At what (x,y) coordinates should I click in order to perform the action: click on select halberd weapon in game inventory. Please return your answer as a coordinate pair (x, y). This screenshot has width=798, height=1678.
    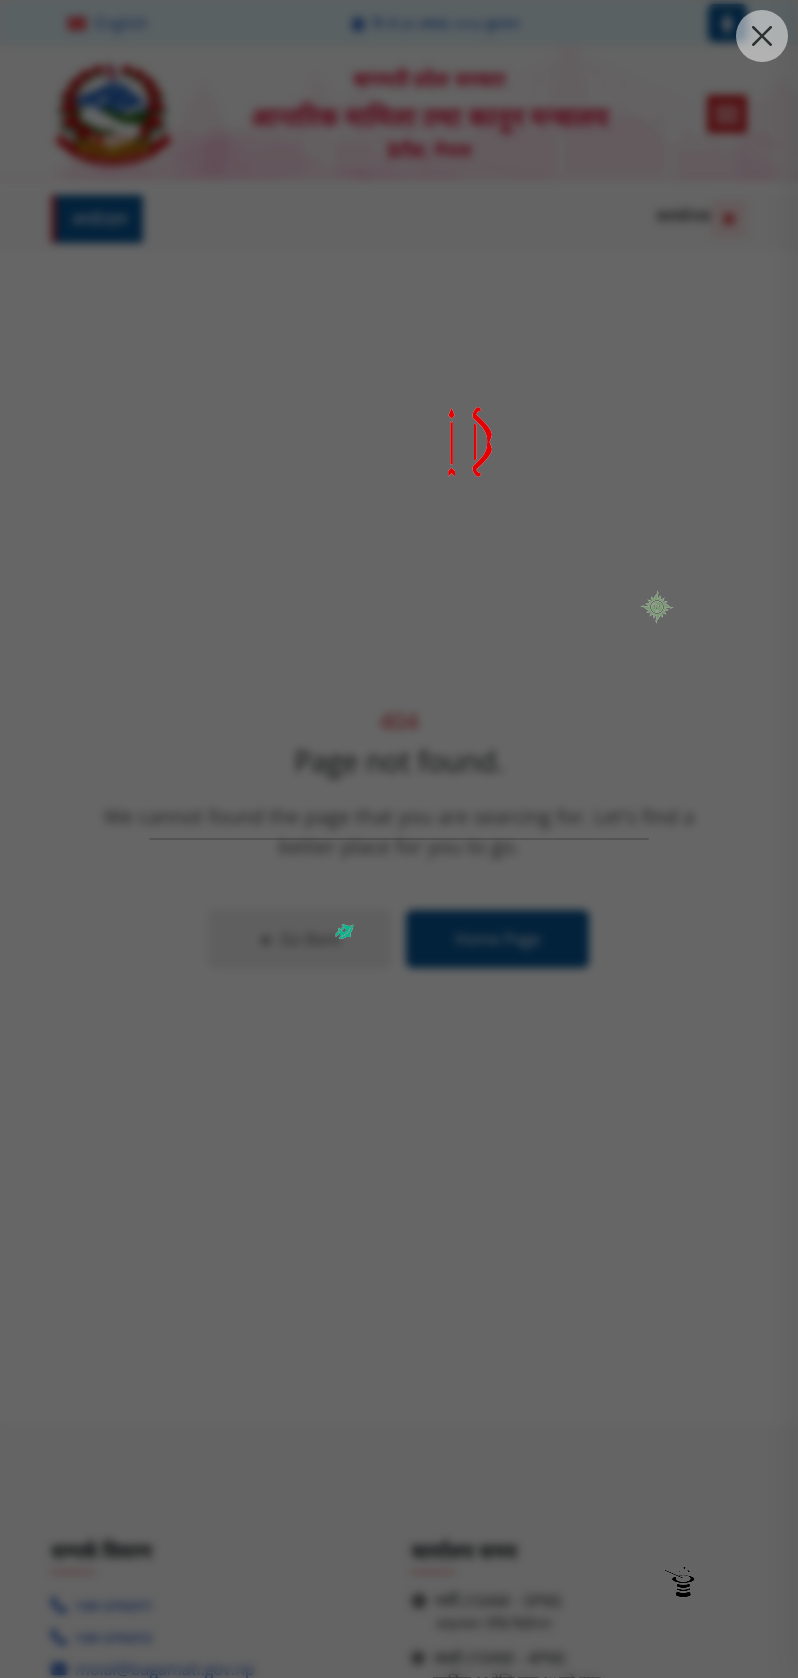
    Looking at the image, I should click on (344, 932).